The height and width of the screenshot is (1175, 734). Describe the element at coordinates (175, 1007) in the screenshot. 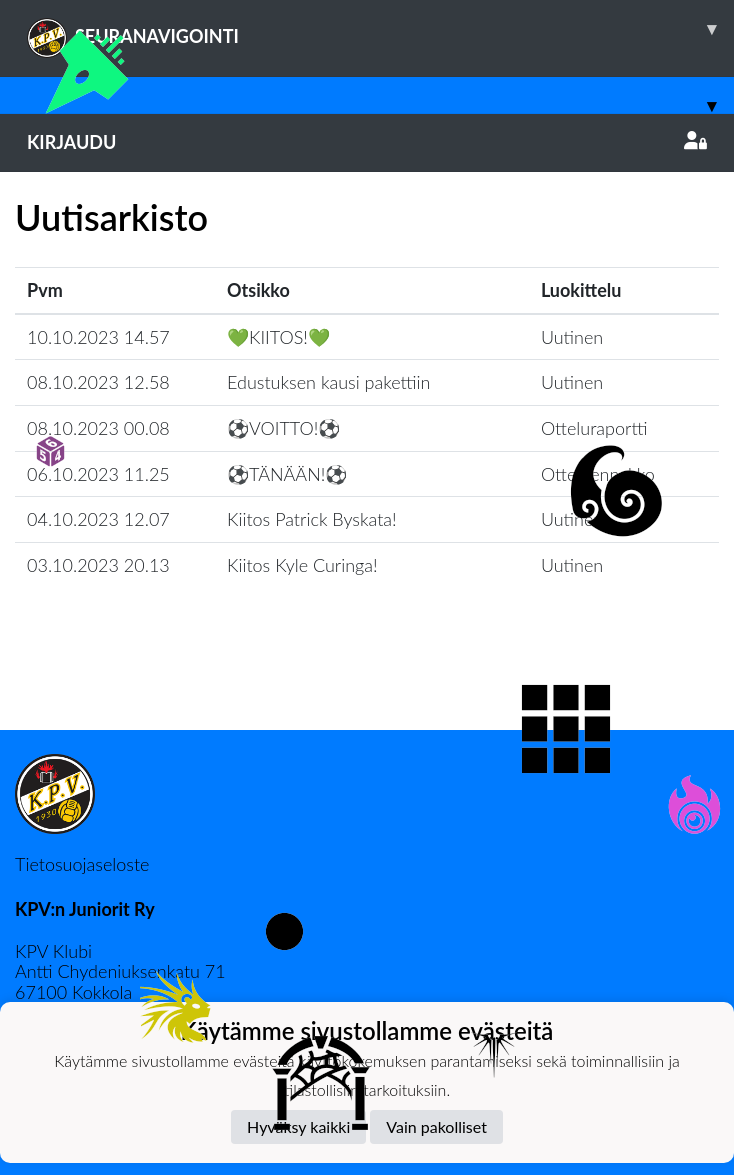

I see `porcupine character or creature in a game` at that location.